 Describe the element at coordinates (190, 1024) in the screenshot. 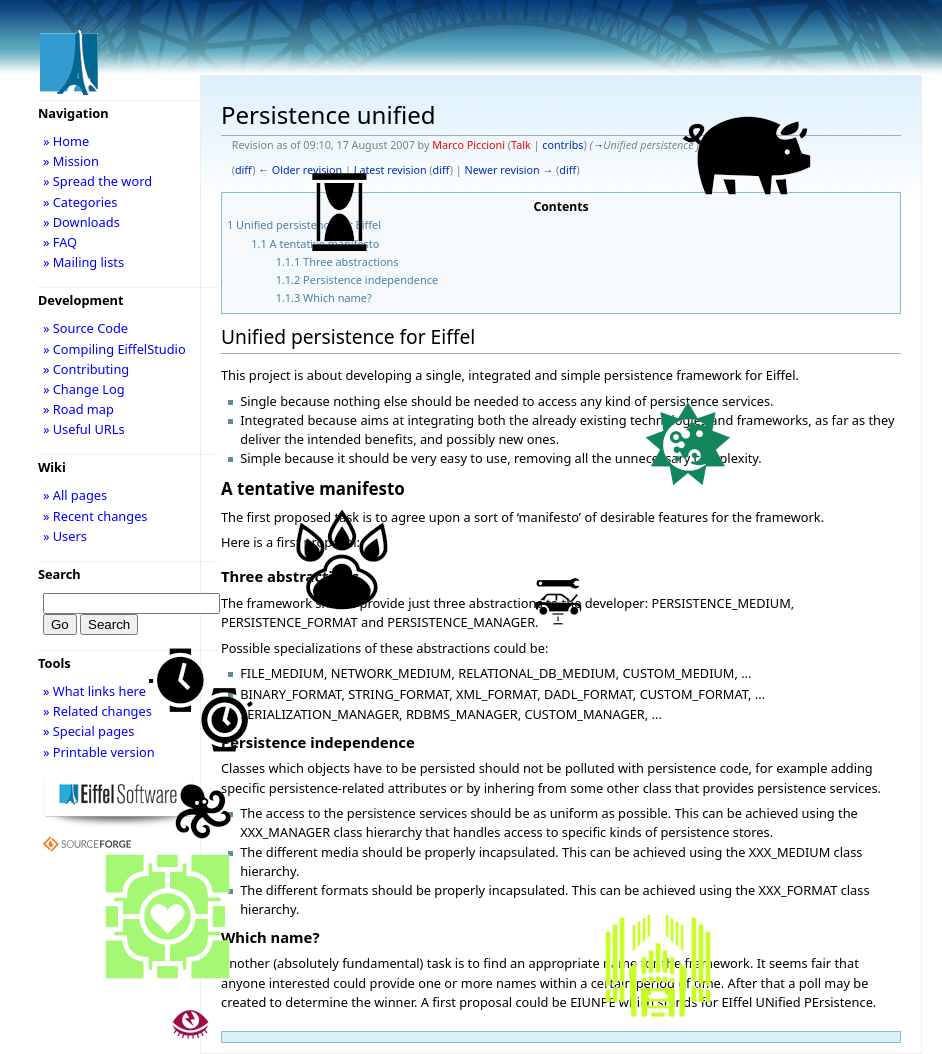

I see `indicates quick view or instant preview mode` at that location.